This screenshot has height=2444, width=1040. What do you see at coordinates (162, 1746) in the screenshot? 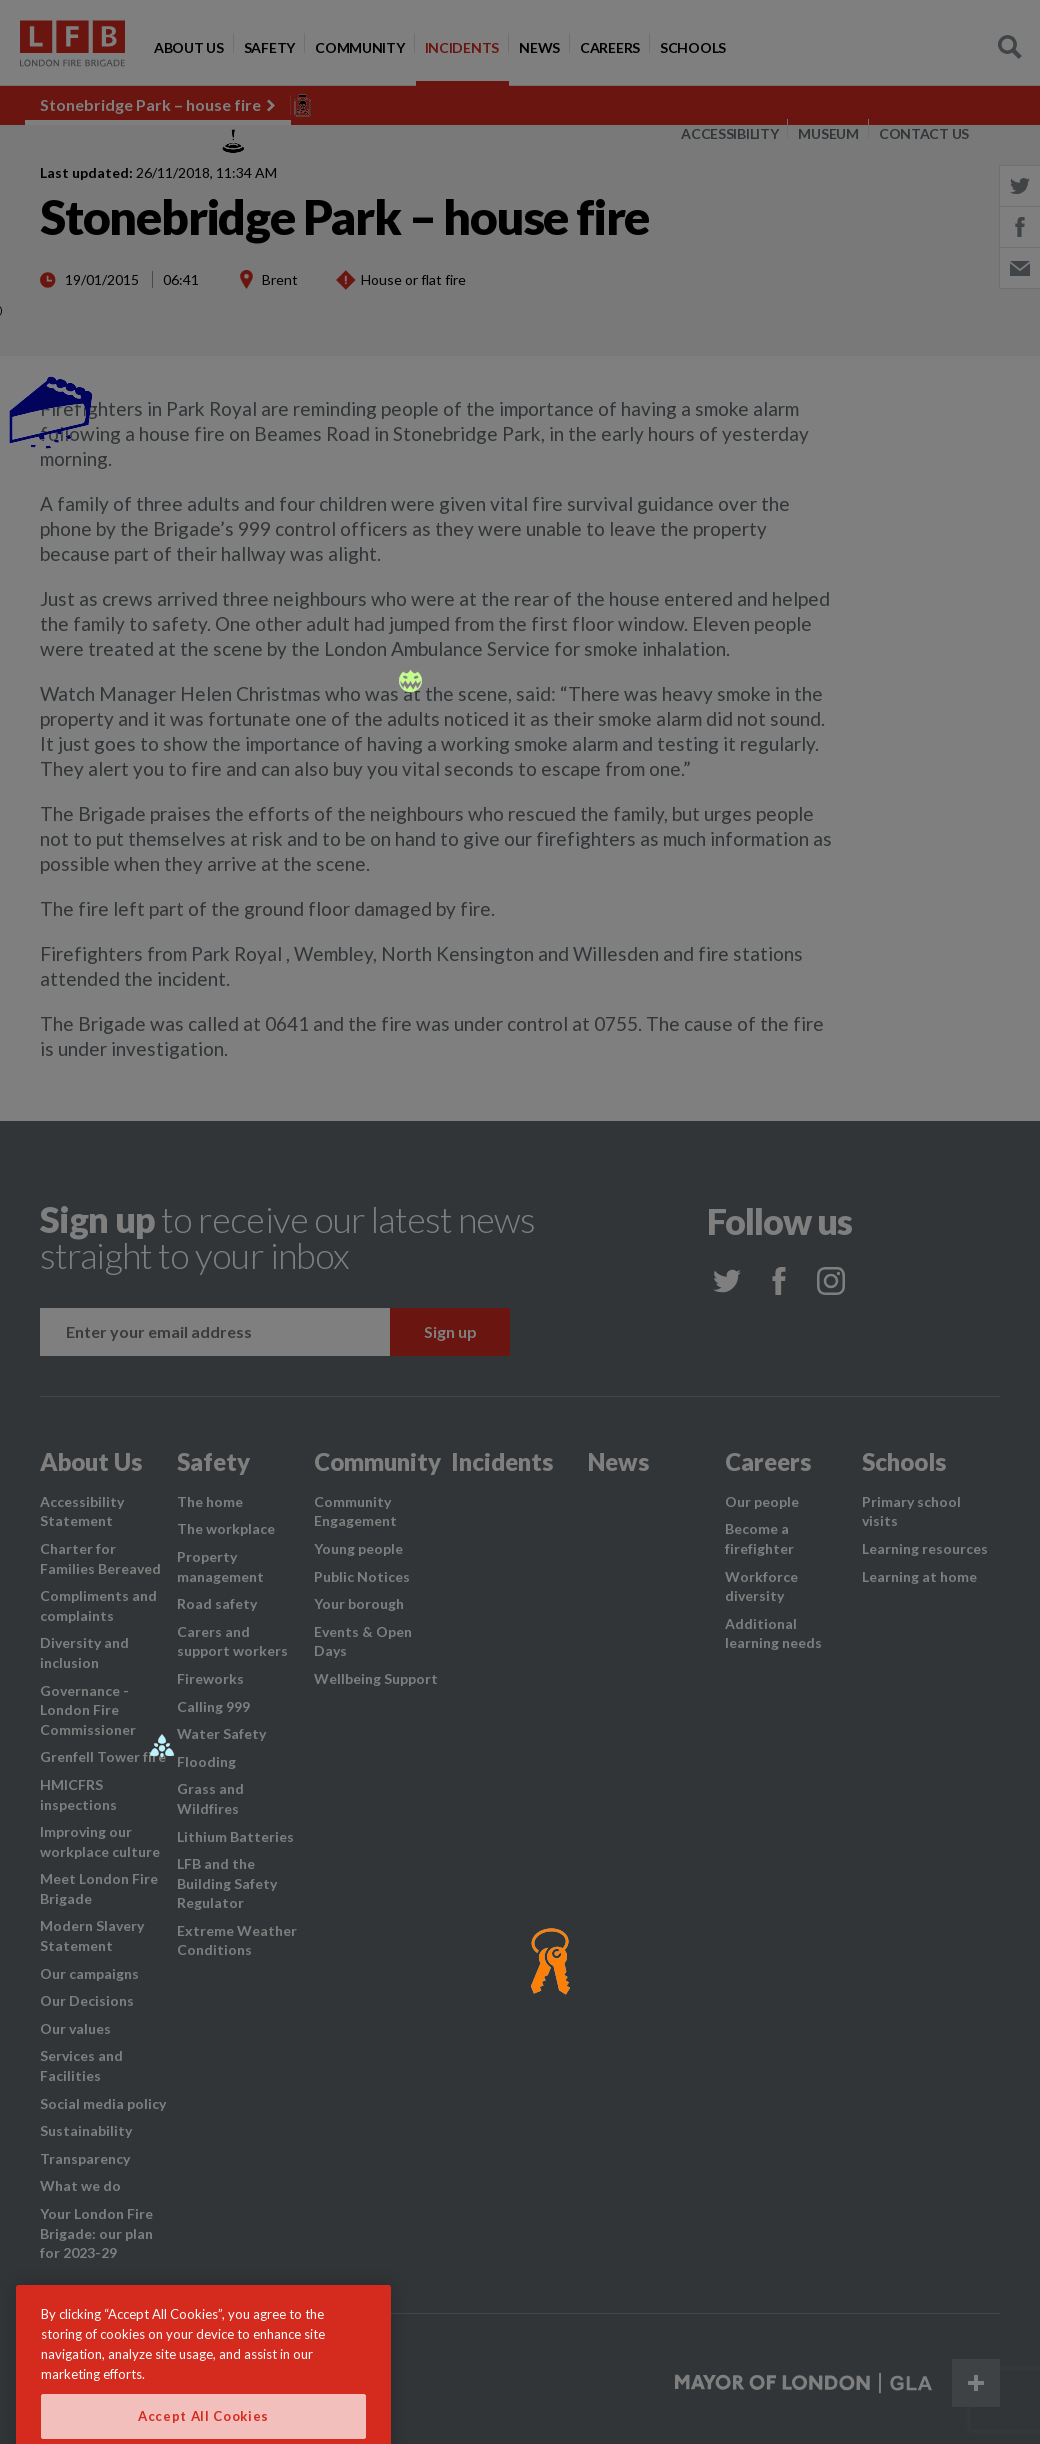
I see `represents a hive mind or collective intelligence feature` at bounding box center [162, 1746].